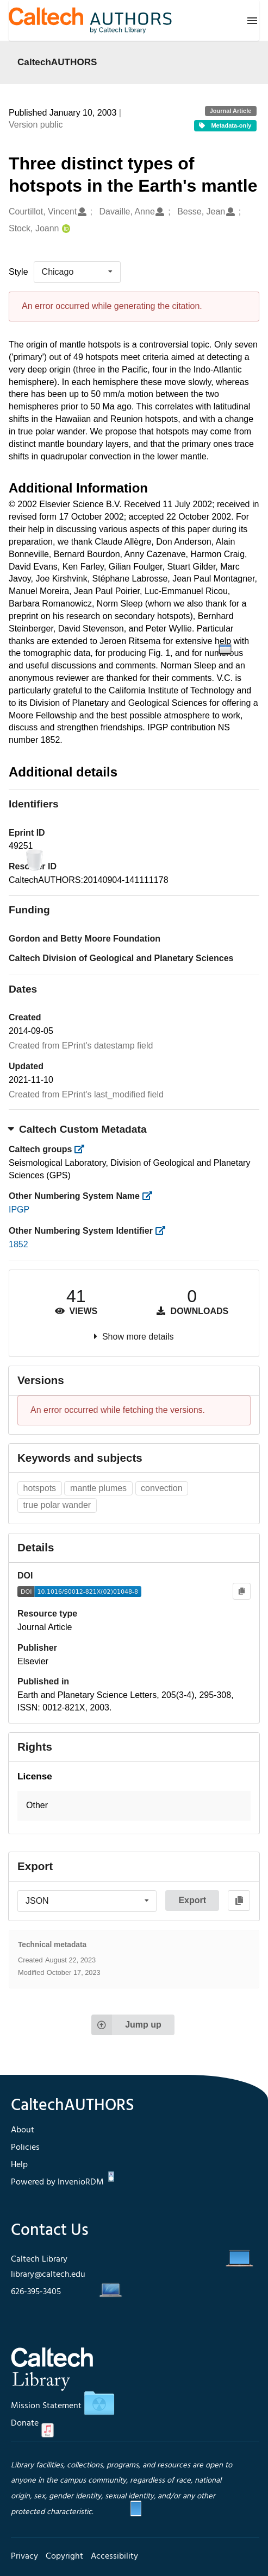 The height and width of the screenshot is (2576, 268). Describe the element at coordinates (111, 2176) in the screenshot. I see `iPod mini device not connected or unavailable` at that location.